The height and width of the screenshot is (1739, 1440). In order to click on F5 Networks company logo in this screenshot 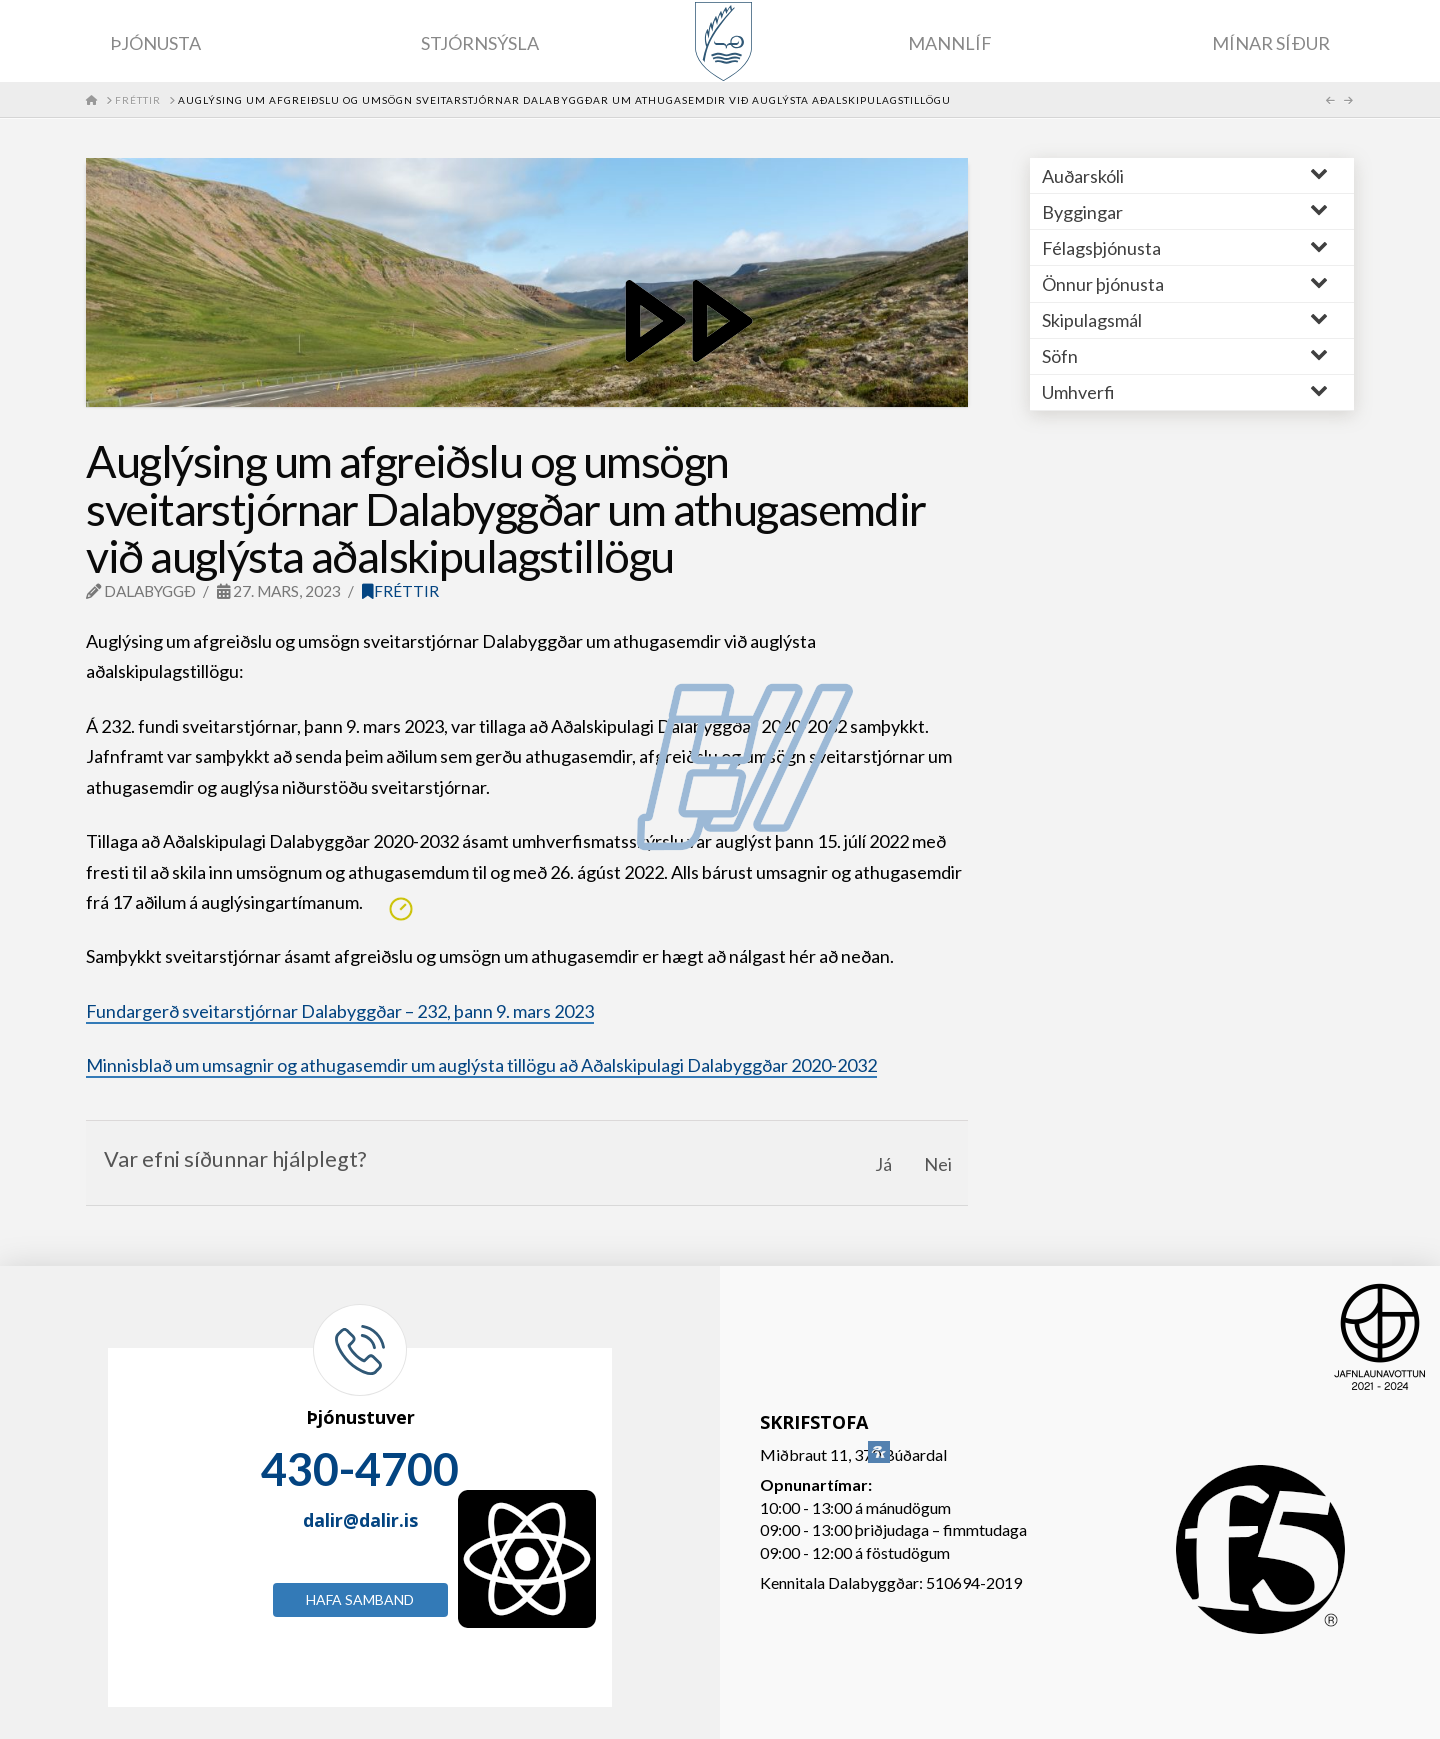, I will do `click(1260, 1549)`.